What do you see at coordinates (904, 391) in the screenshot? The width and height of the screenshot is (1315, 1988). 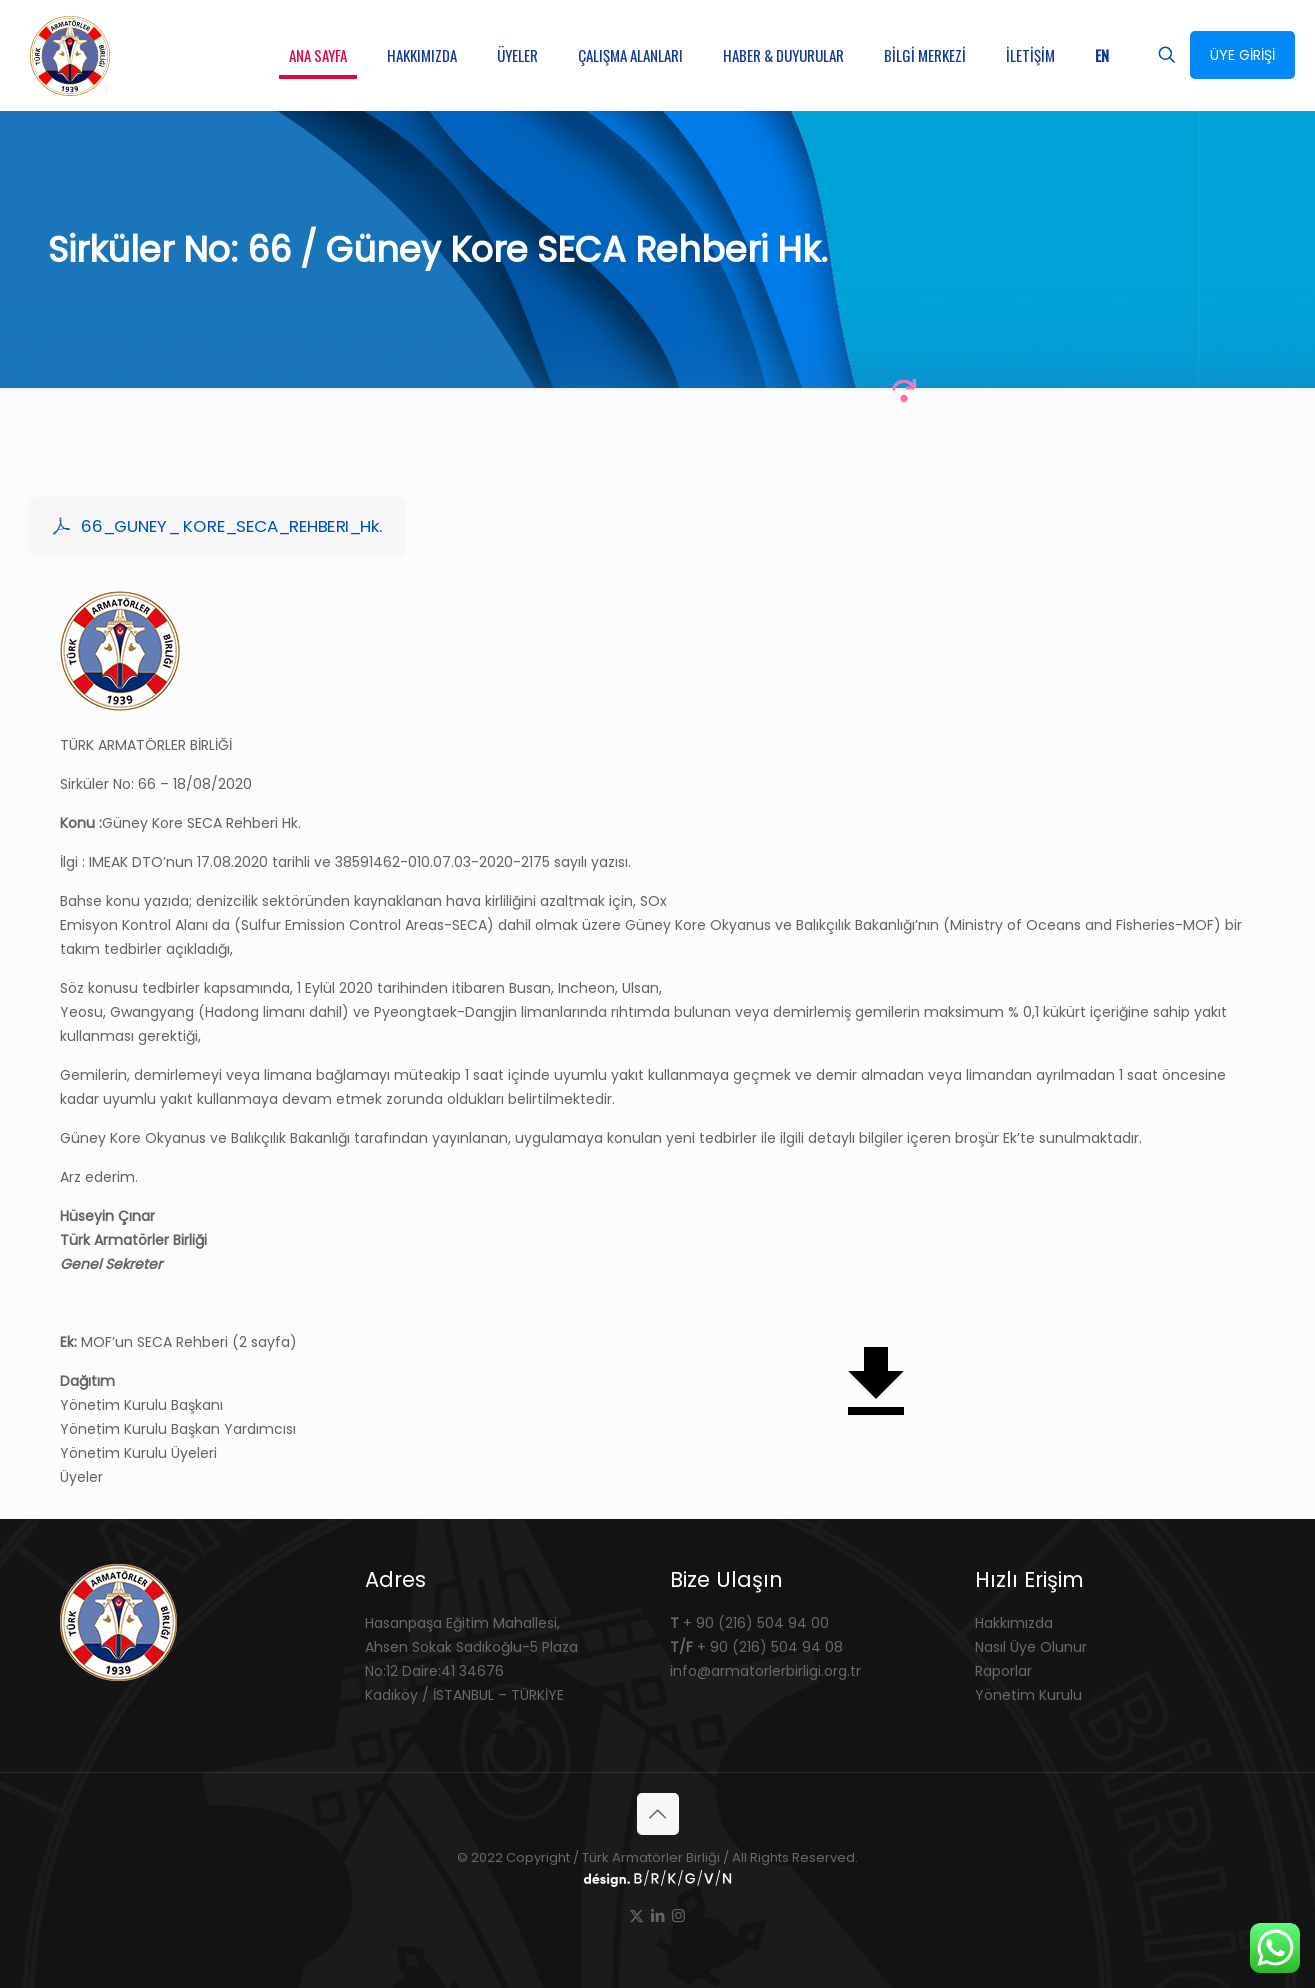 I see `step over the current line while debugging` at bounding box center [904, 391].